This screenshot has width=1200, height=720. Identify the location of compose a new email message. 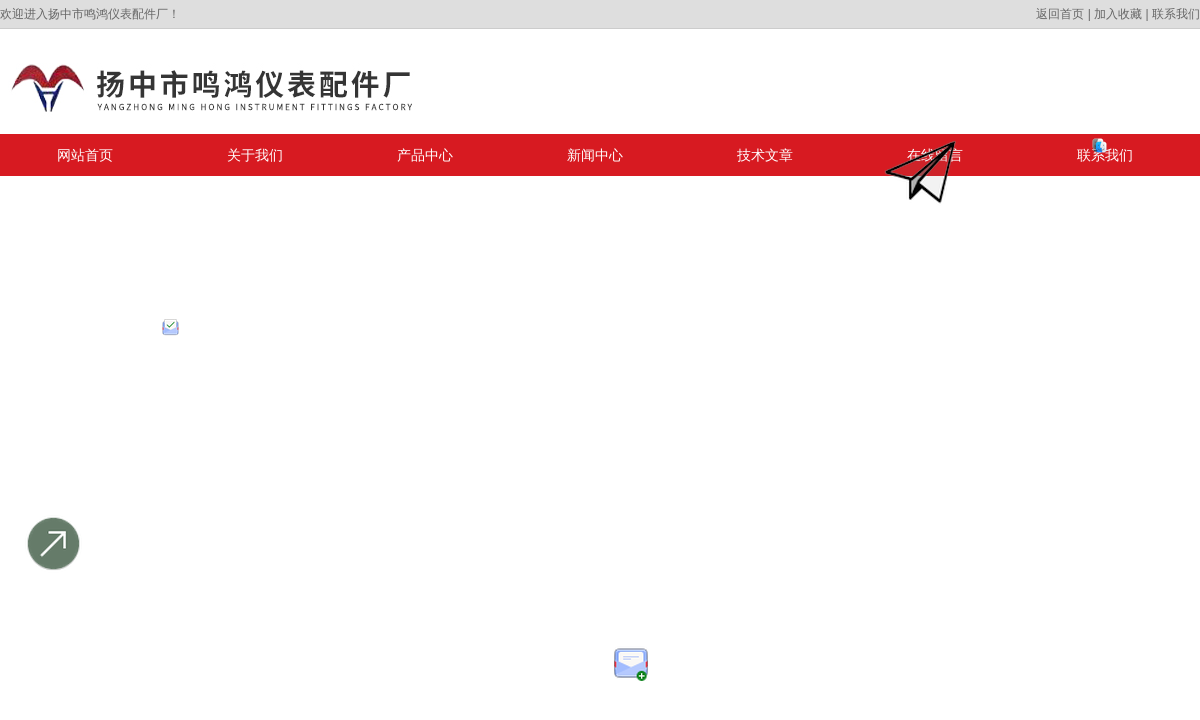
(631, 663).